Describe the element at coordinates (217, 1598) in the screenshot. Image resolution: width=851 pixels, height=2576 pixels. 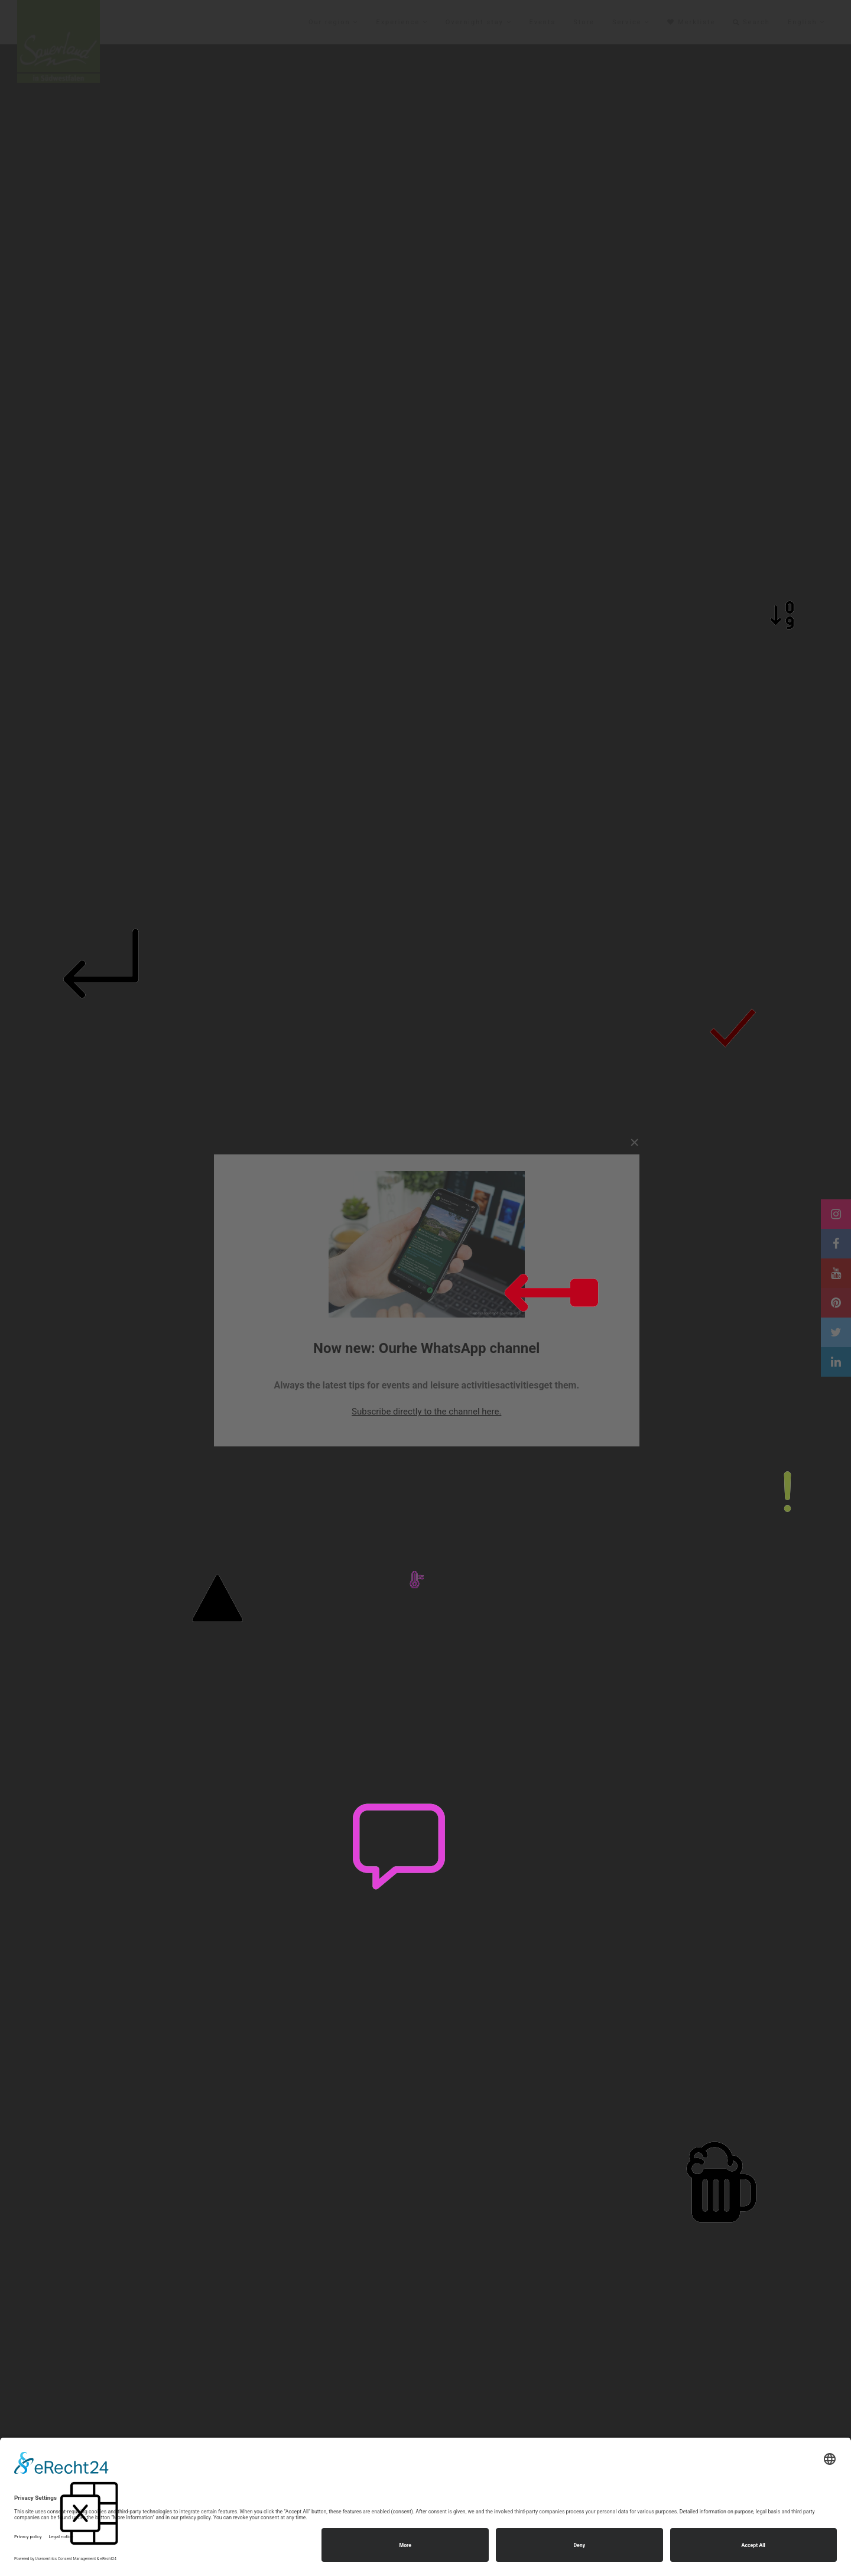
I see `indicates a warning or alert status` at that location.